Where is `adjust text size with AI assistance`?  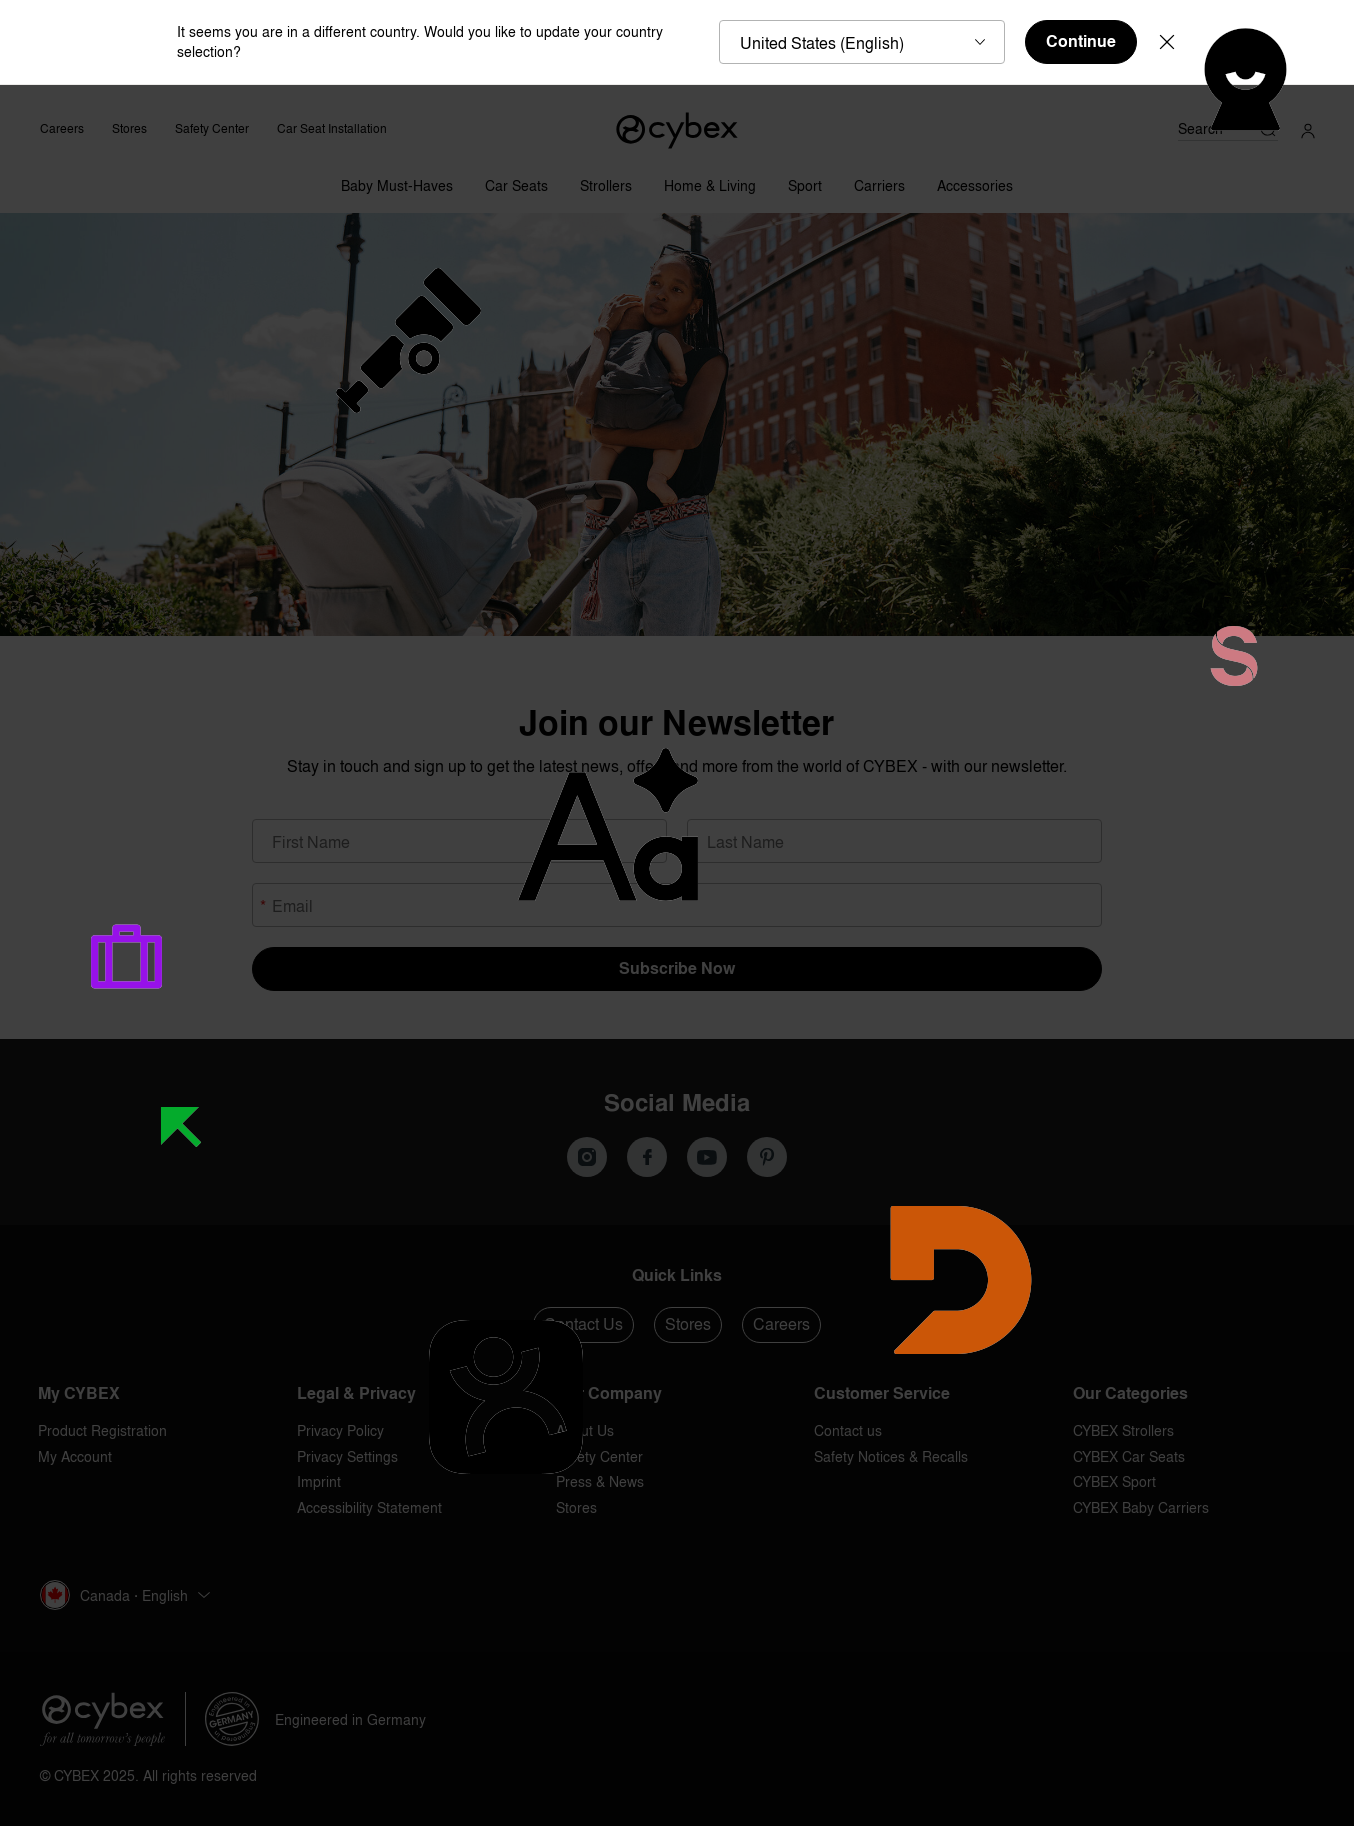 adjust text size with AI assistance is located at coordinates (609, 836).